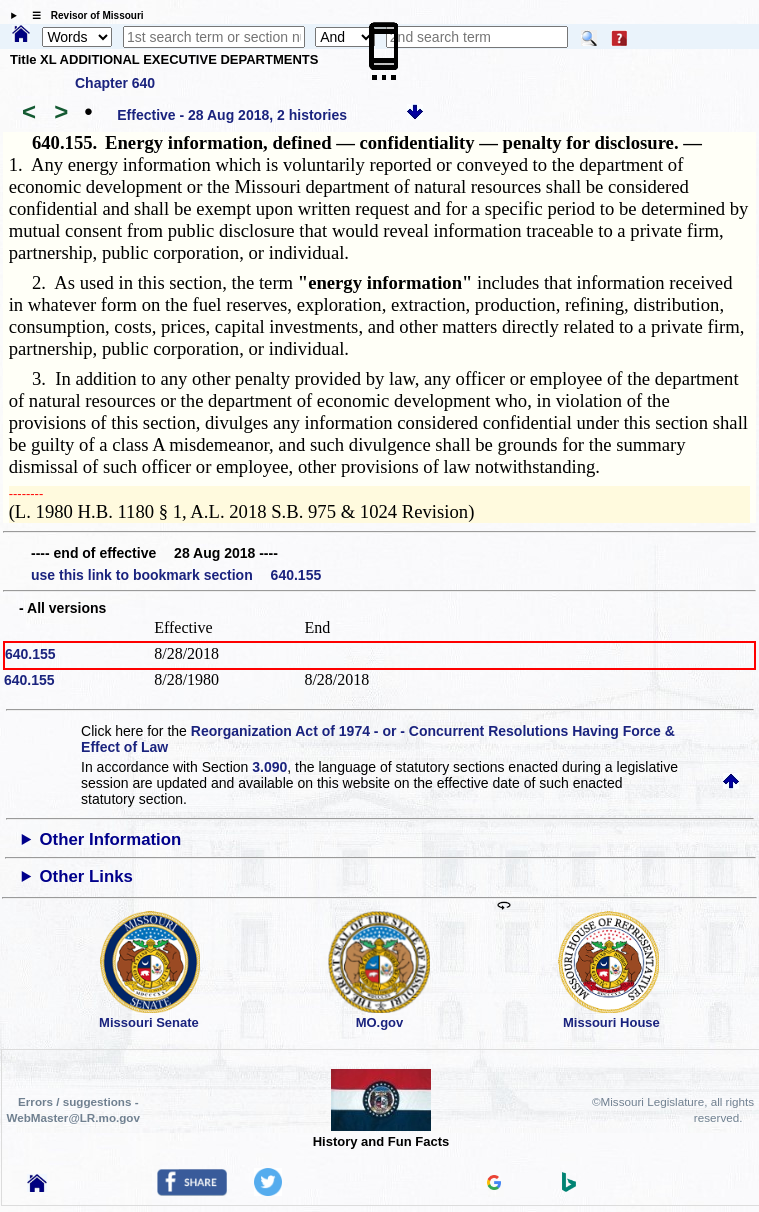 Image resolution: width=759 pixels, height=1212 pixels. Describe the element at coordinates (504, 905) in the screenshot. I see `view 360-degree panorama or image` at that location.